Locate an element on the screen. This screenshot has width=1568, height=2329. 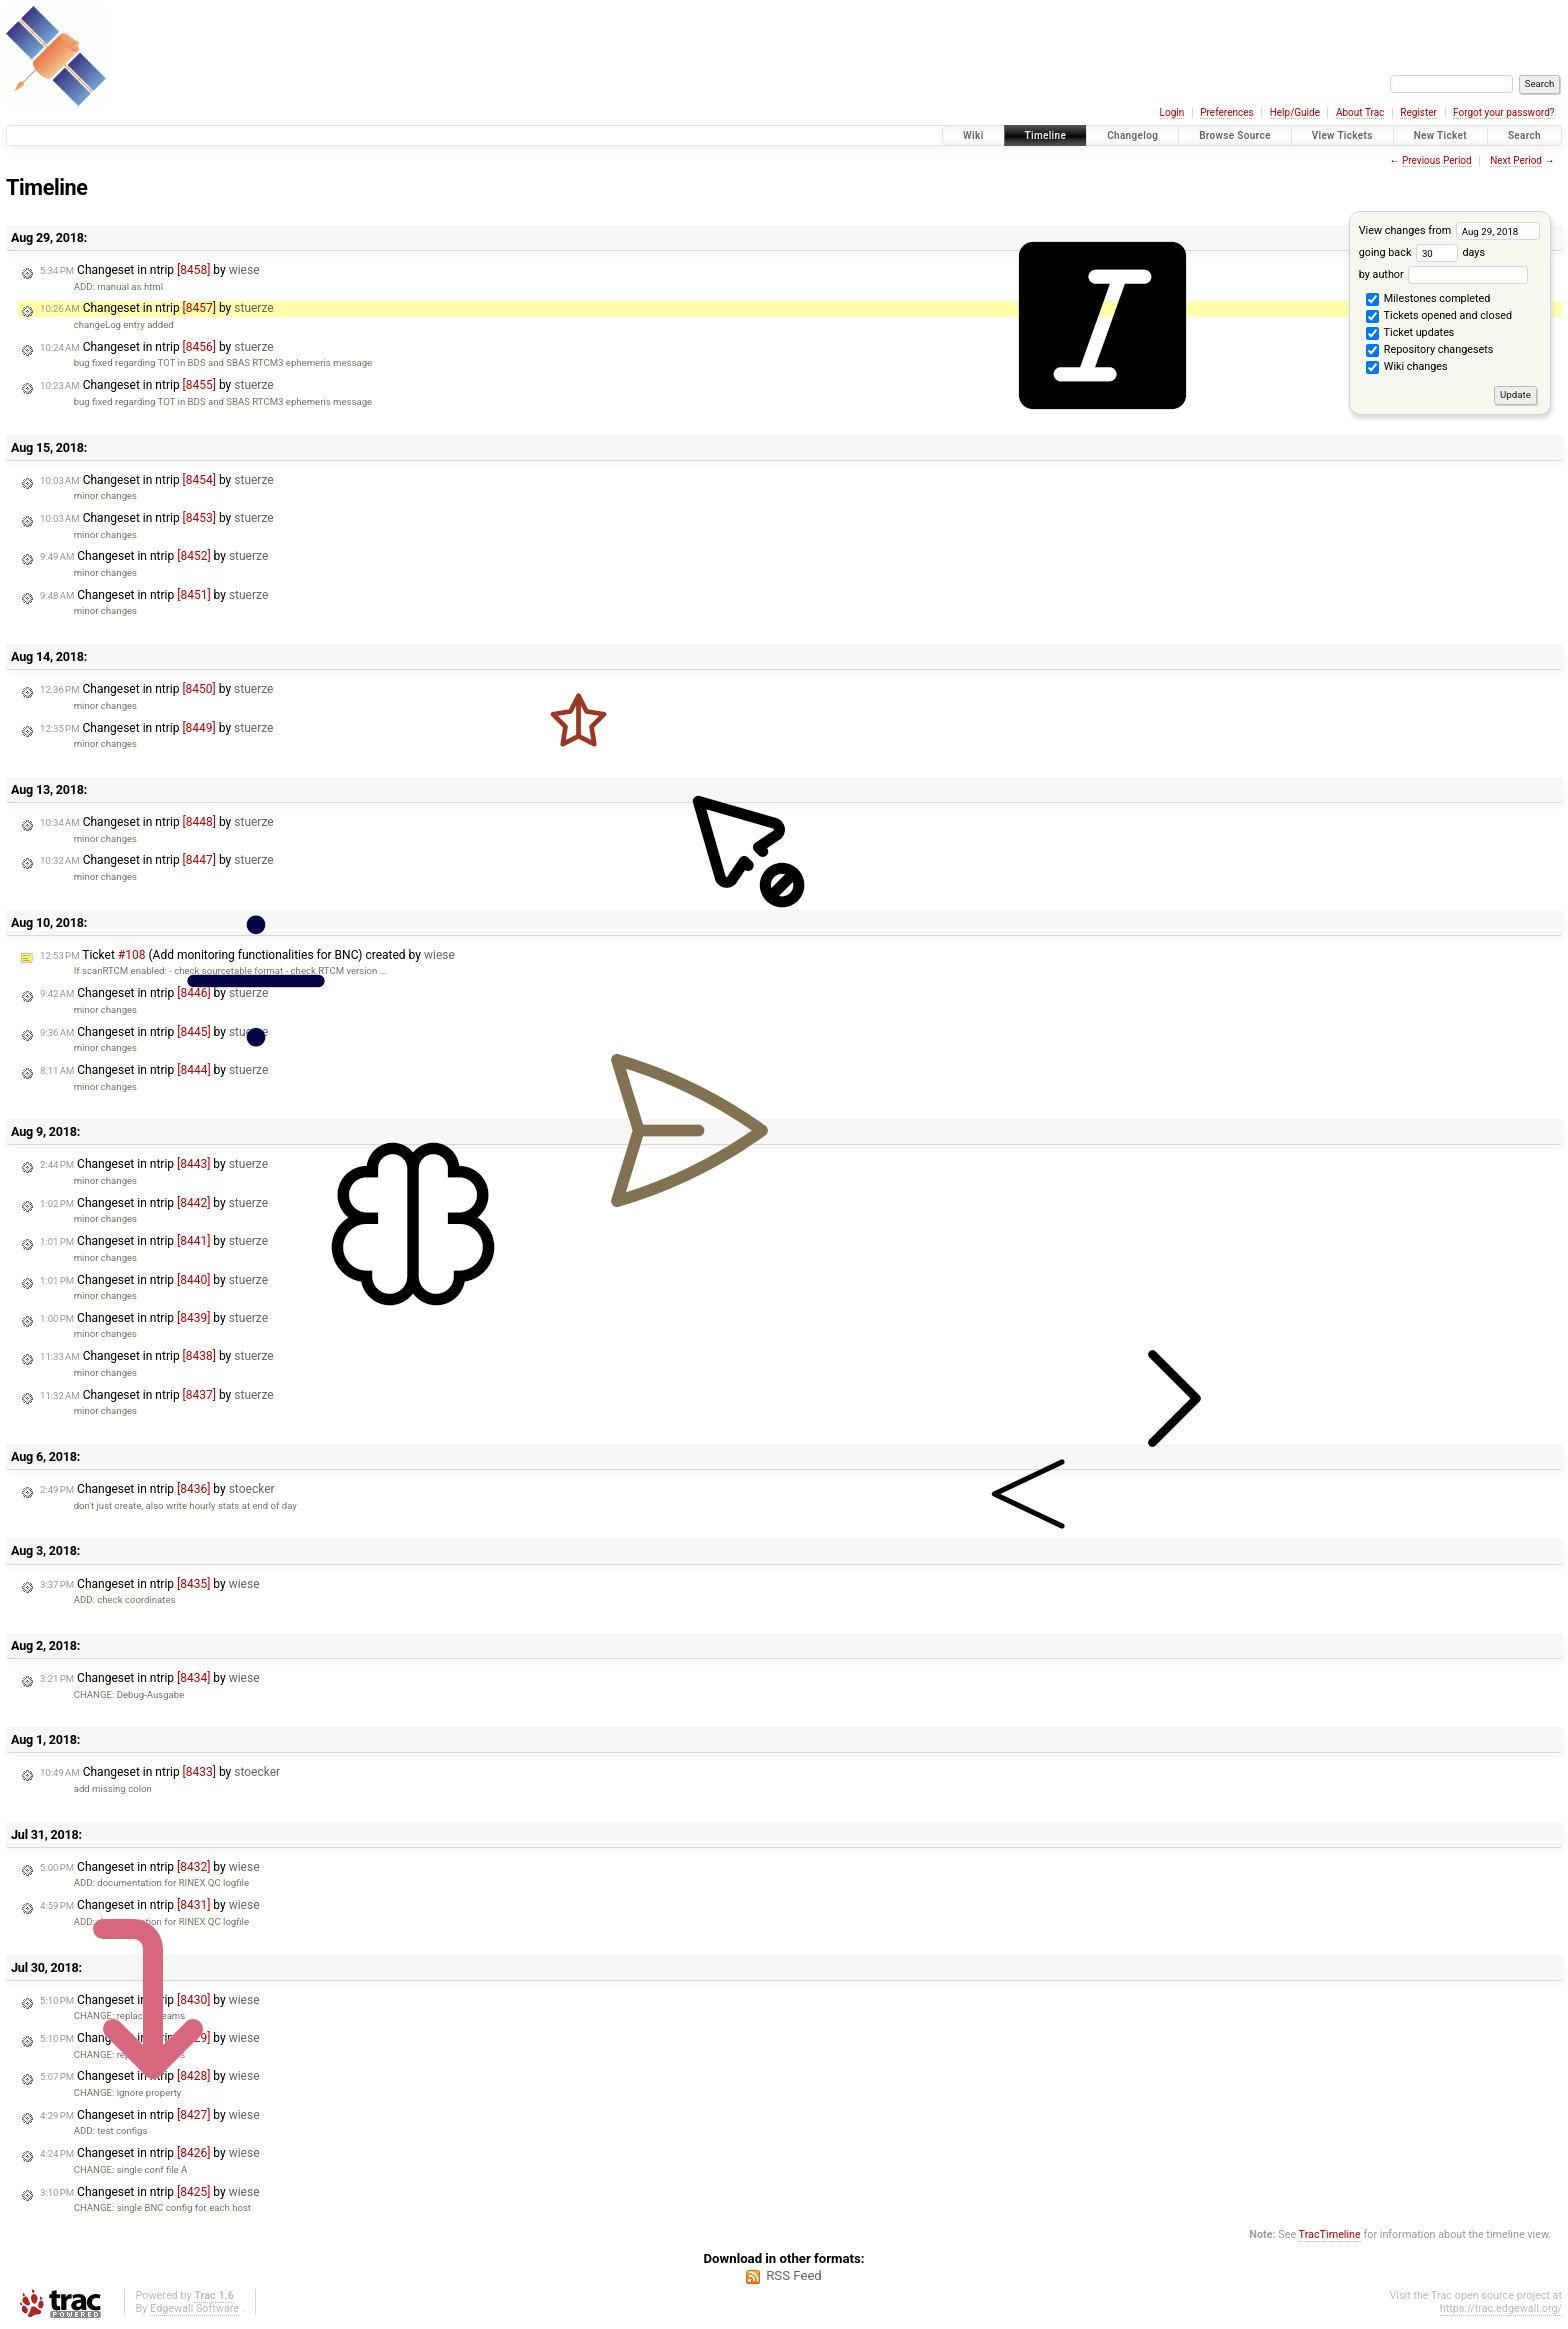
apply italic formatting to selected text is located at coordinates (1102, 325).